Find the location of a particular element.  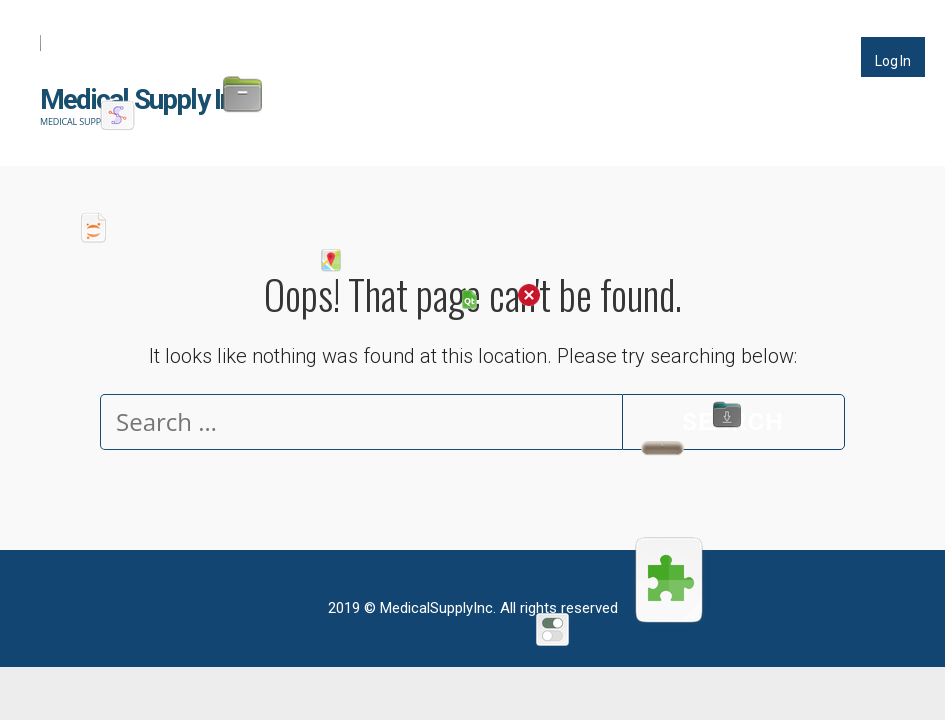

an SVG vector image file is located at coordinates (117, 114).